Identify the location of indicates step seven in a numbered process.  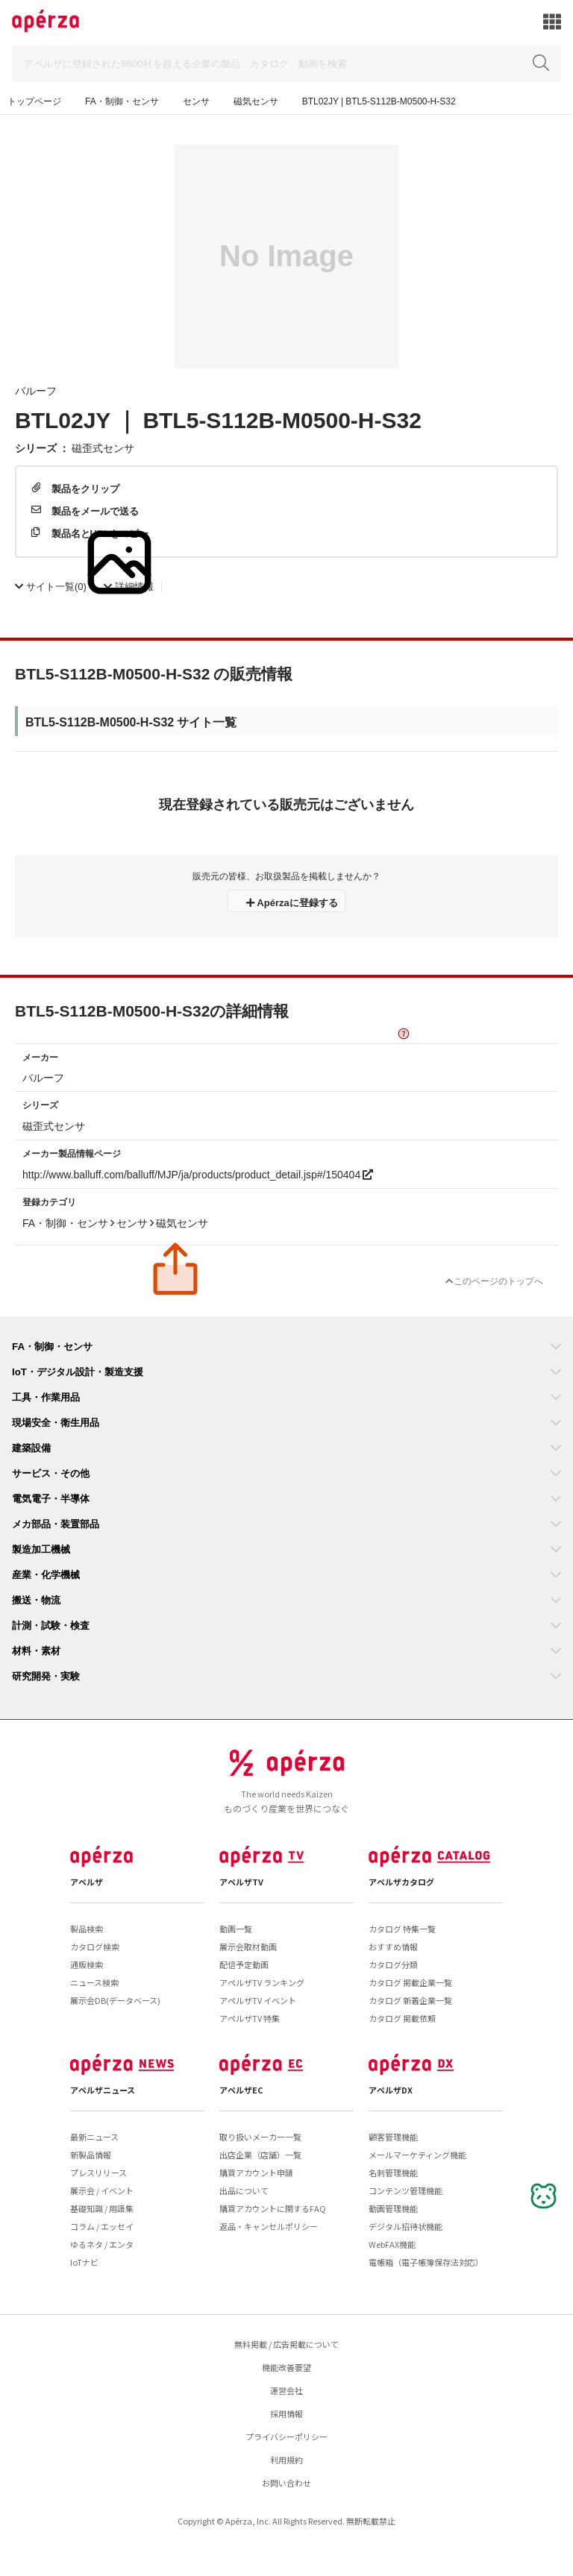
(404, 1034).